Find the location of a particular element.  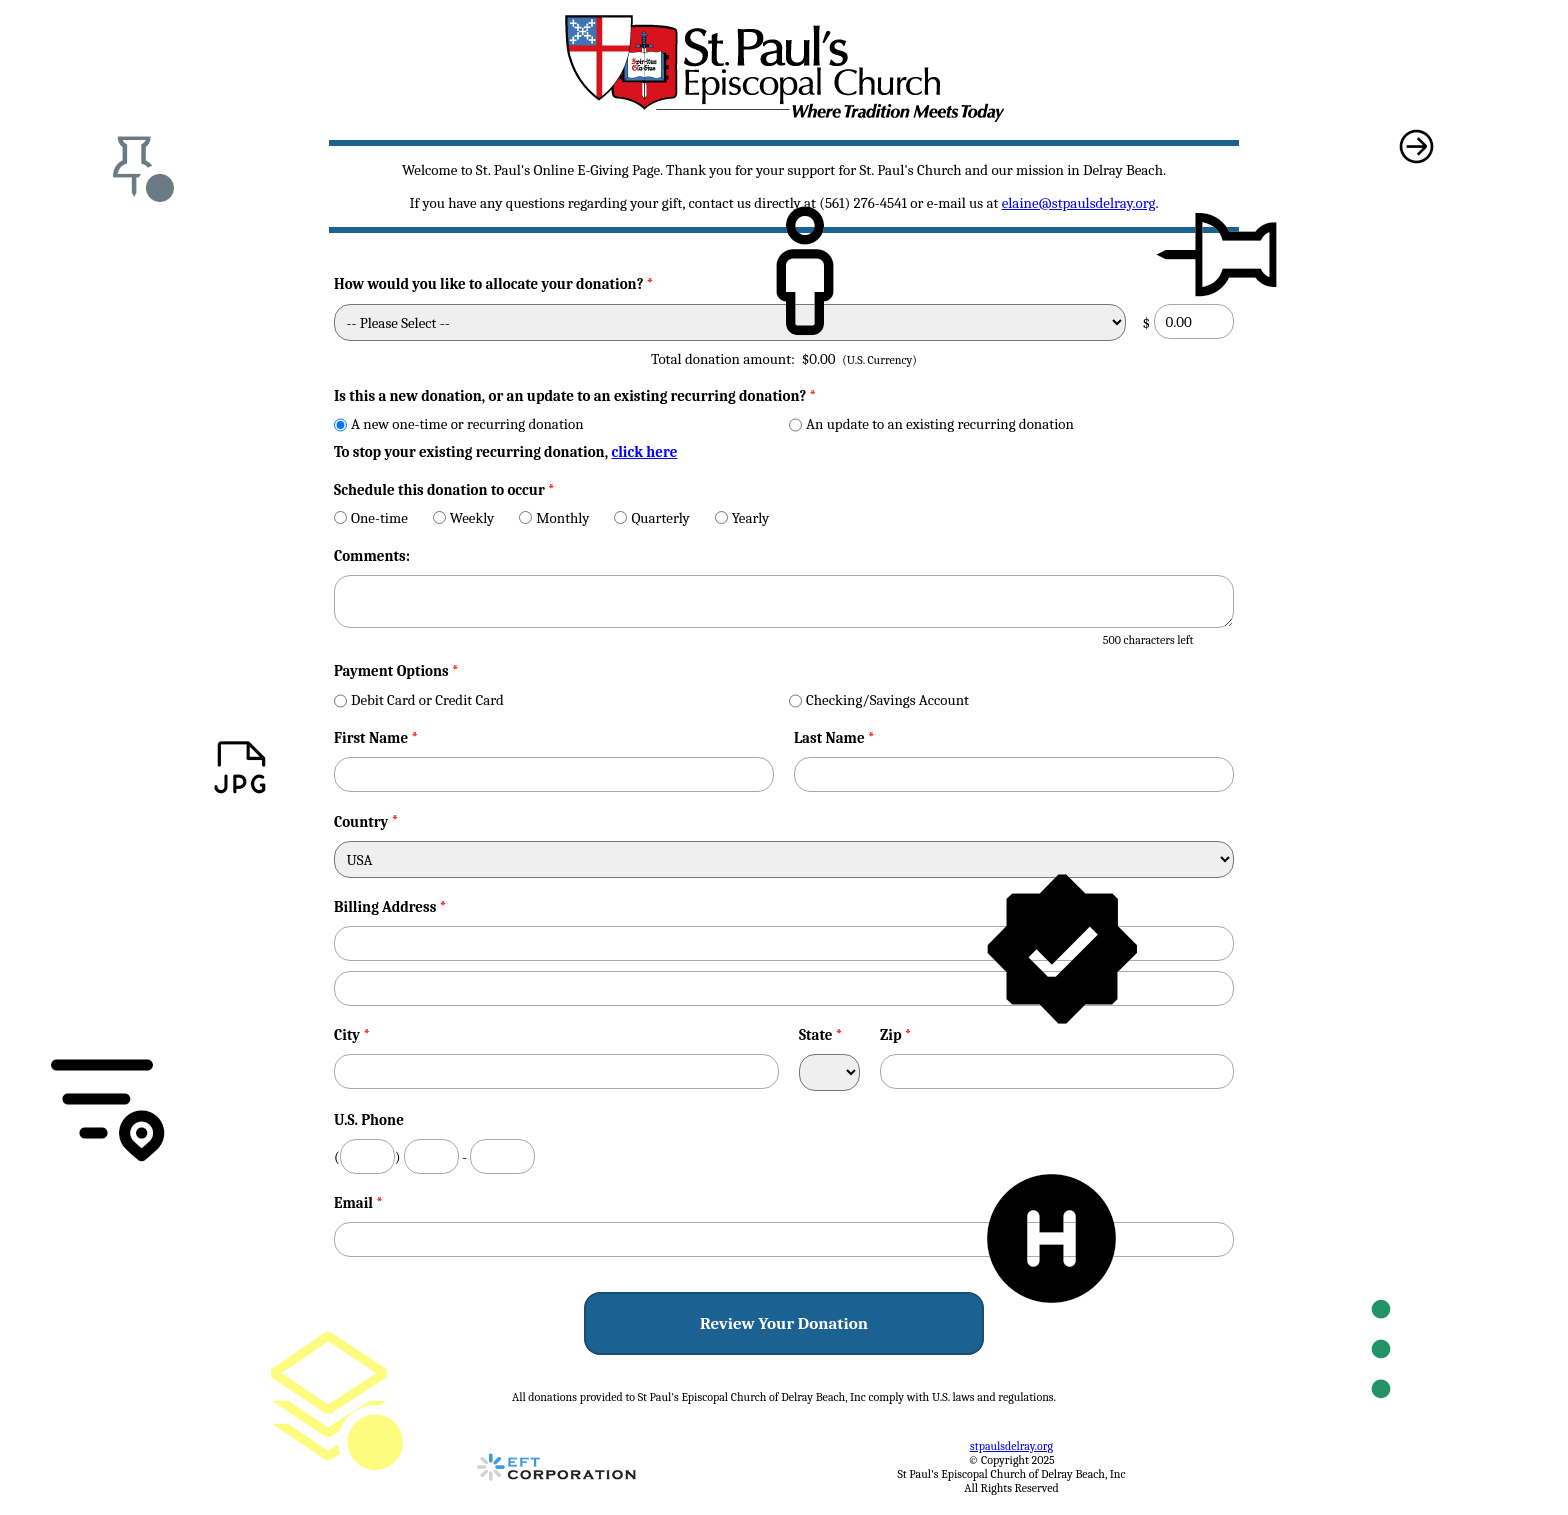

view your profile is located at coordinates (805, 273).